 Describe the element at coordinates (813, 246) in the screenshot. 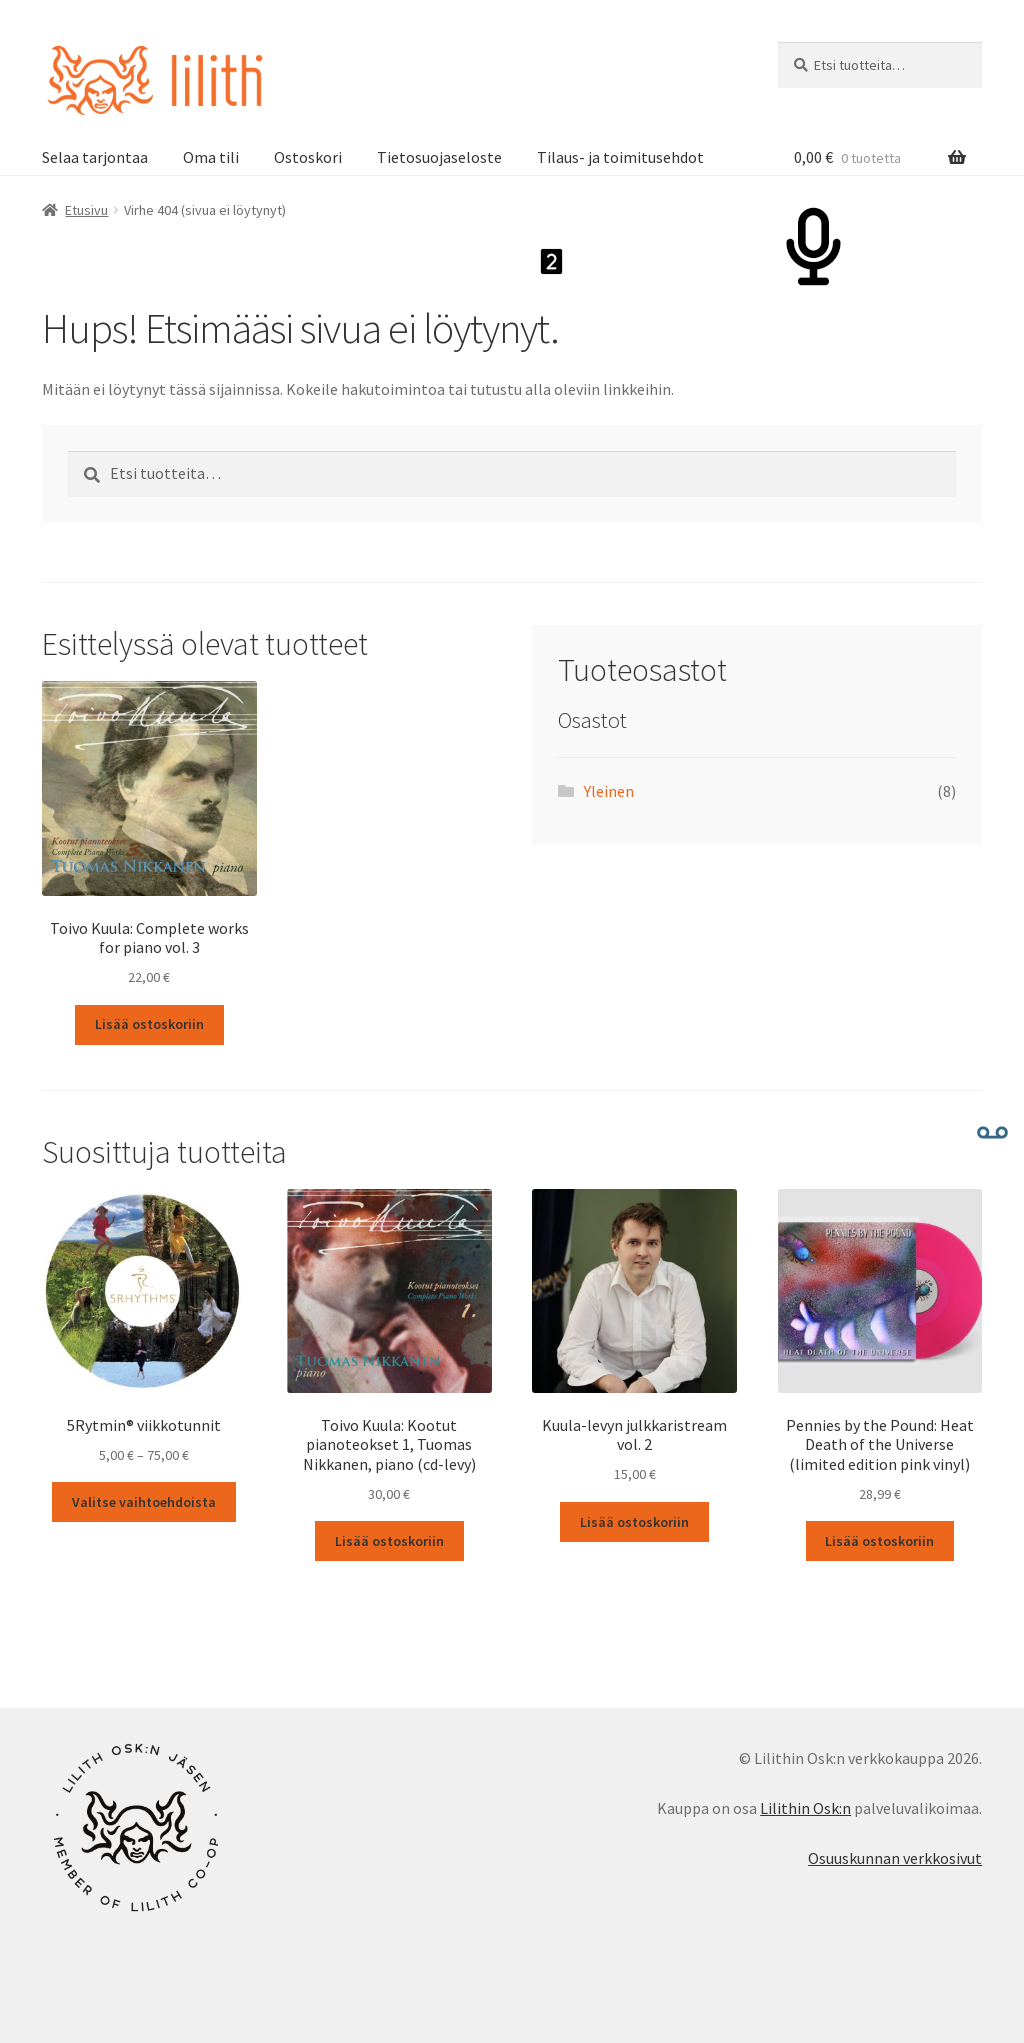

I see `tap to use voice input` at that location.